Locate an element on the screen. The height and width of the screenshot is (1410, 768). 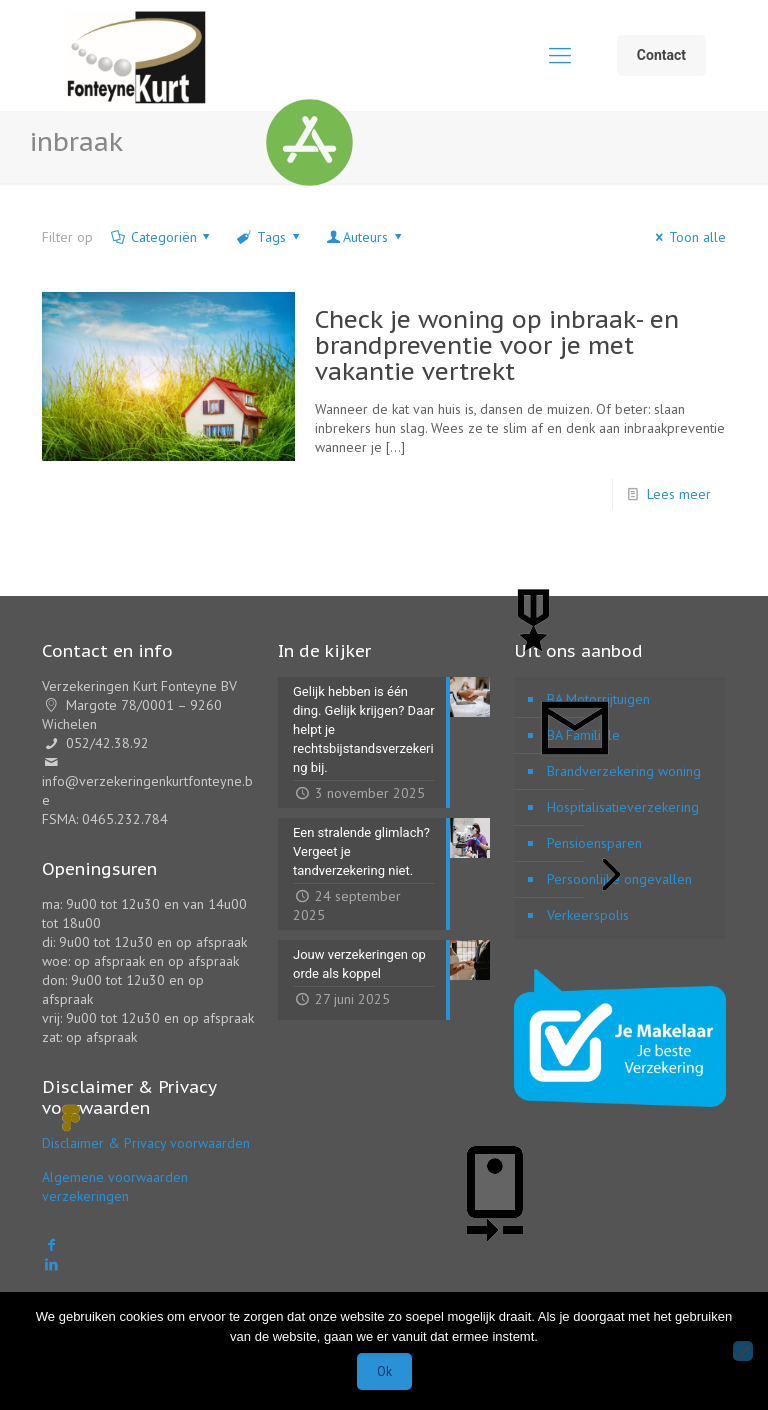
navigate to the next item or screen is located at coordinates (611, 874).